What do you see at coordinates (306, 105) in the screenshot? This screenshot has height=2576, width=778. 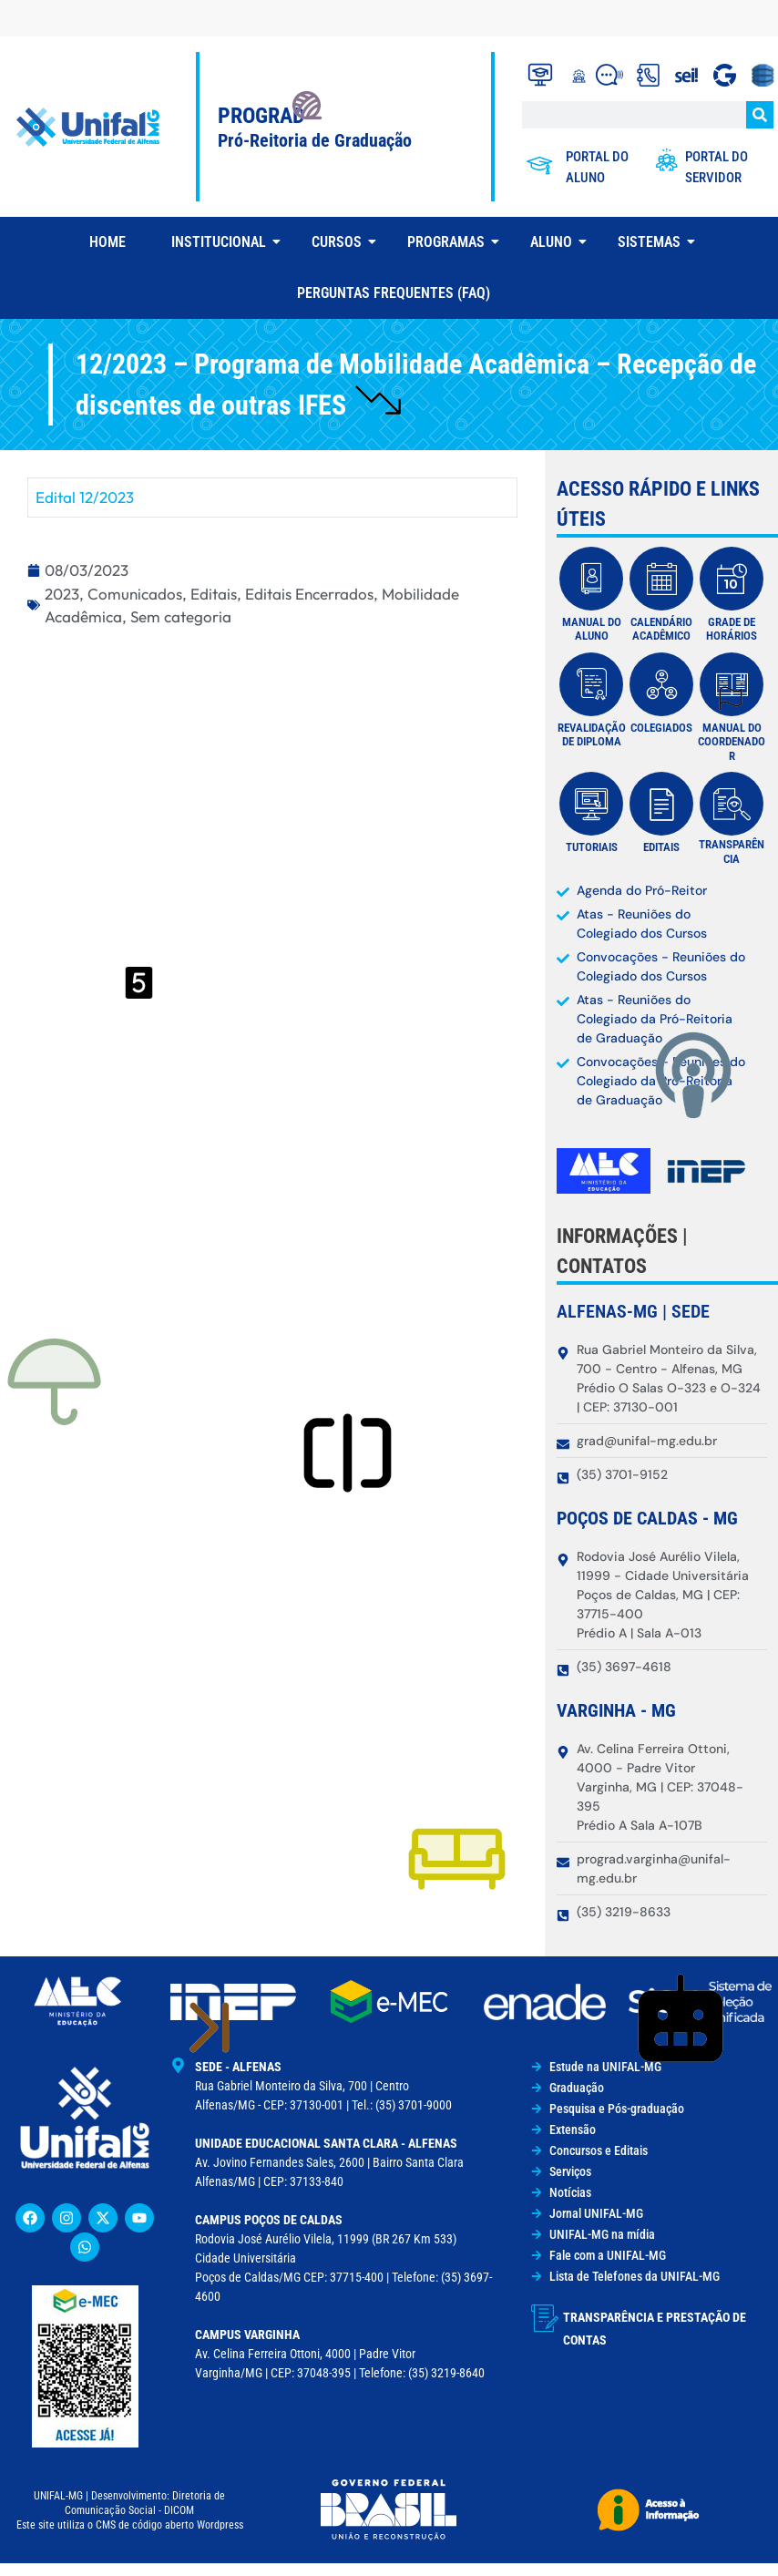 I see `access knitting or crochet patterns` at bounding box center [306, 105].